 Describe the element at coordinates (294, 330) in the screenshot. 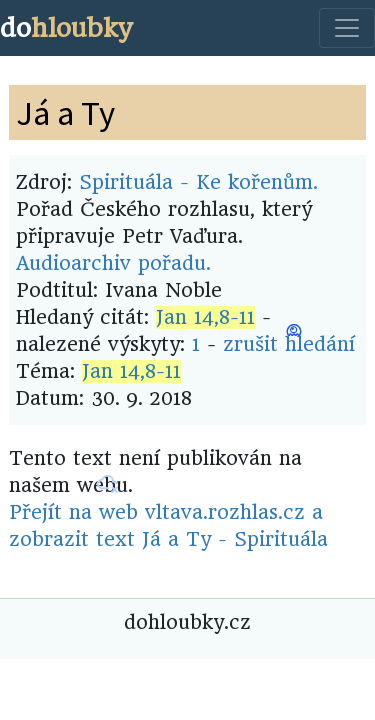

I see `livewire framework branding` at that location.